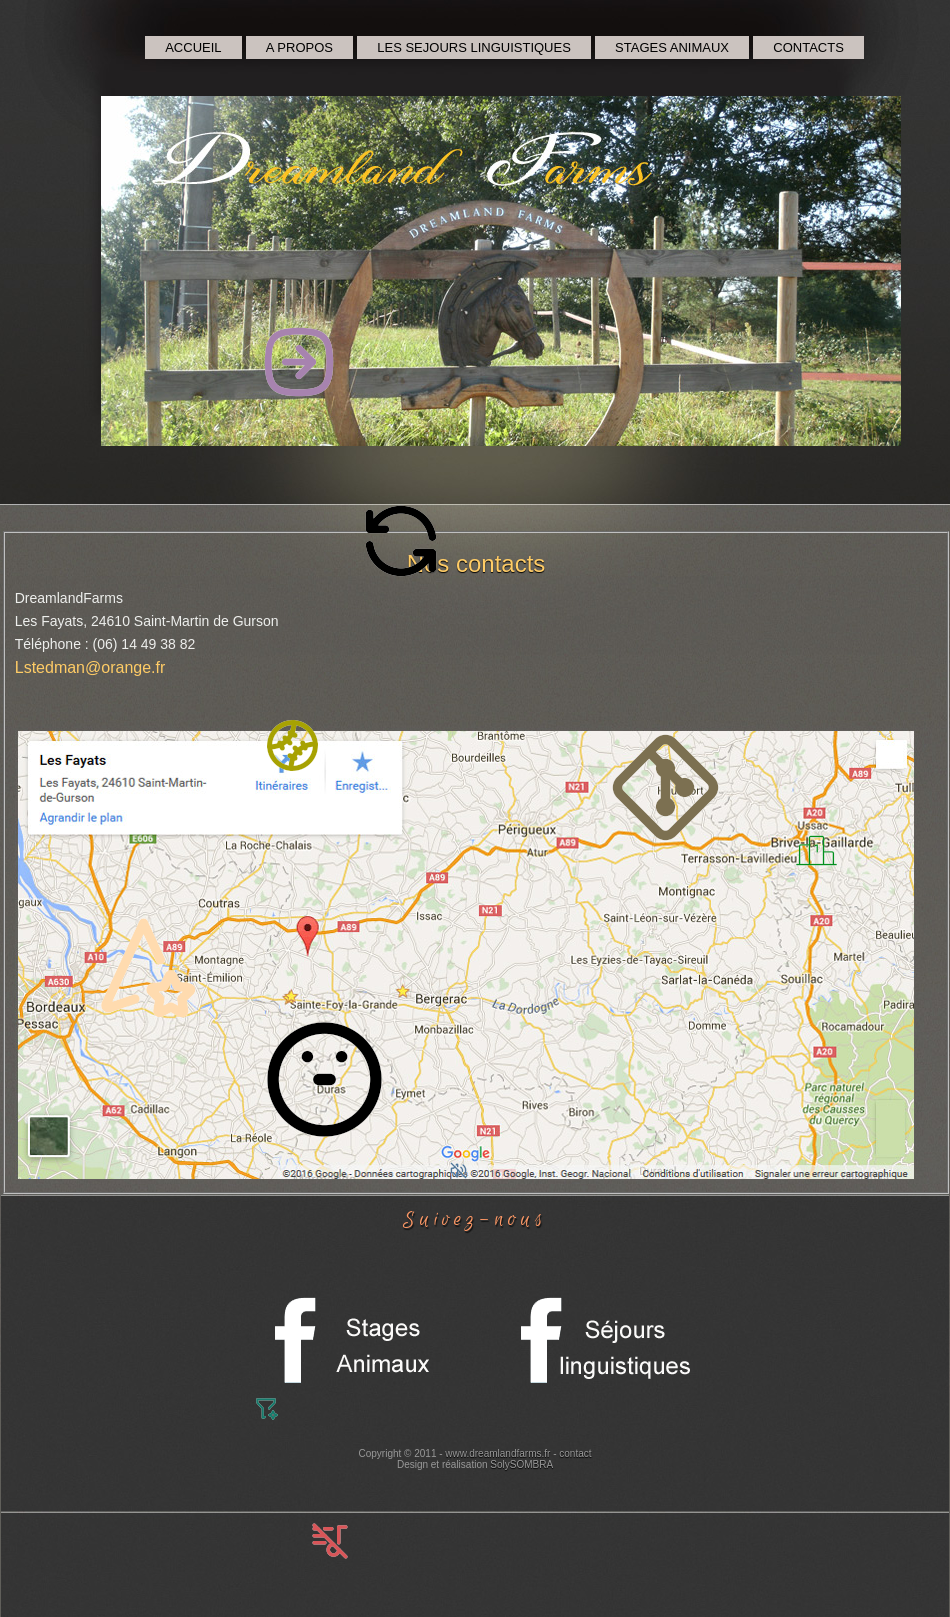 This screenshot has width=950, height=1617. What do you see at coordinates (816, 850) in the screenshot?
I see `view leaderboard rankings` at bounding box center [816, 850].